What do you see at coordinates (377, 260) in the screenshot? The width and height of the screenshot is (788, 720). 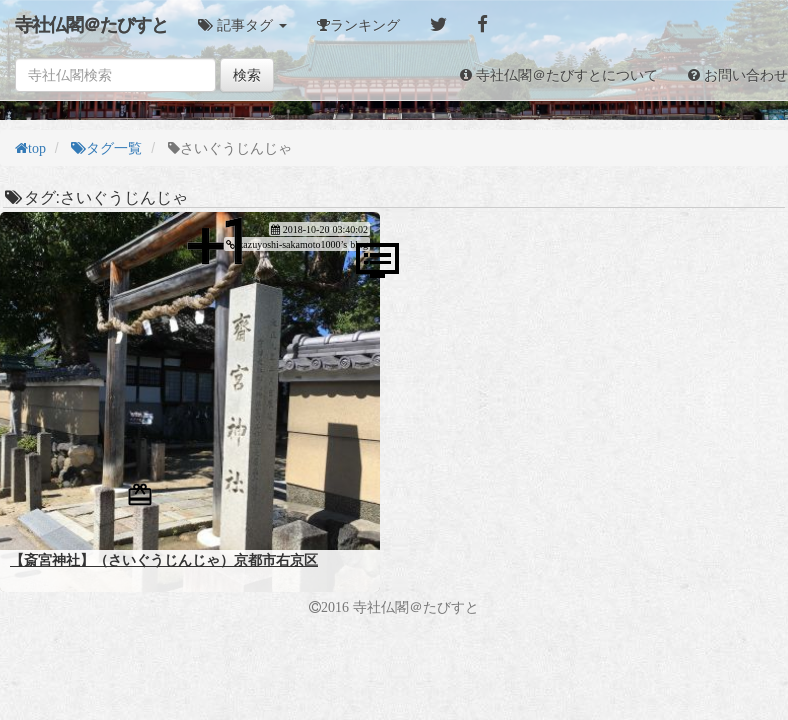 I see `access DVR or recorded content` at bounding box center [377, 260].